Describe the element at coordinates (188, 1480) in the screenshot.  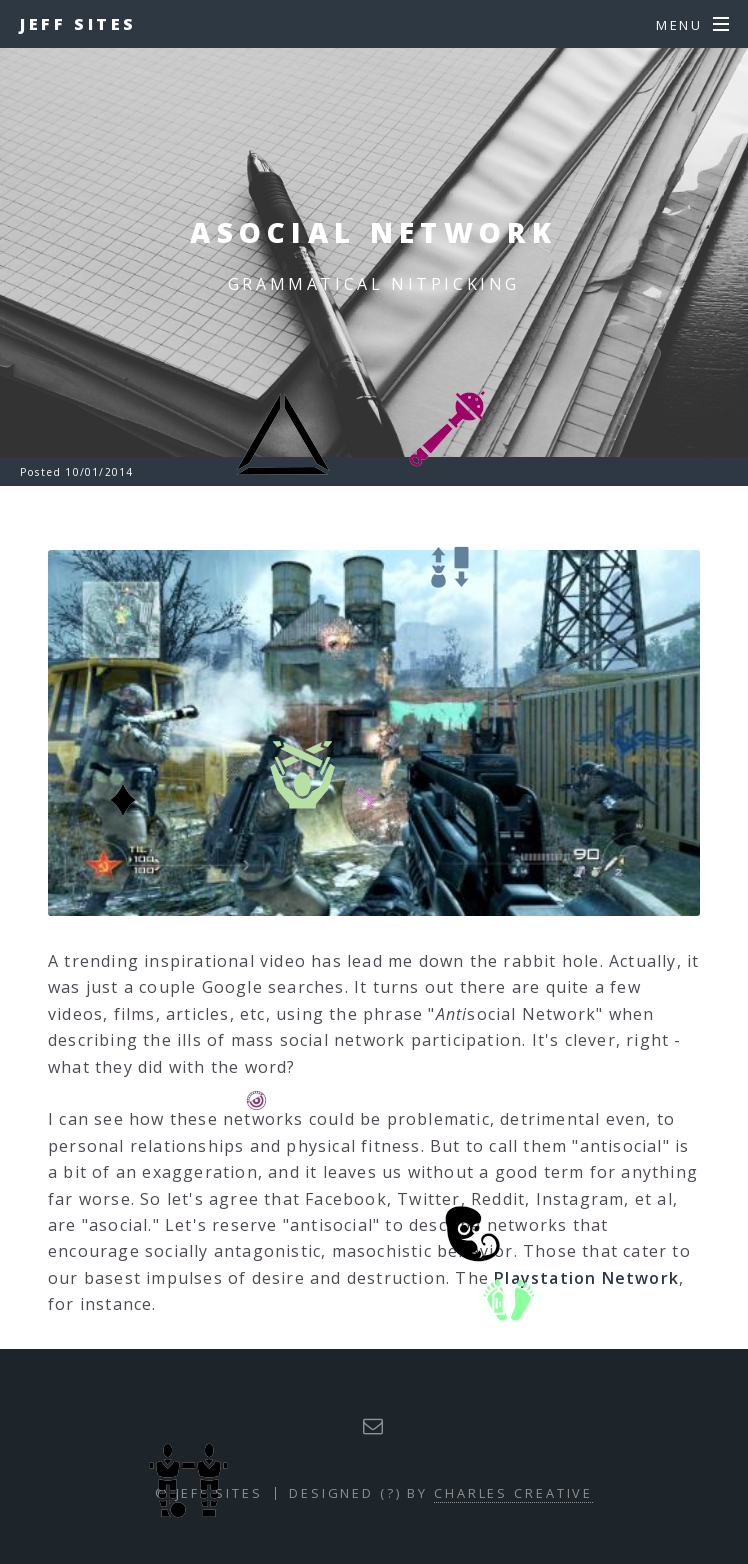
I see `access foosball or table football game` at that location.